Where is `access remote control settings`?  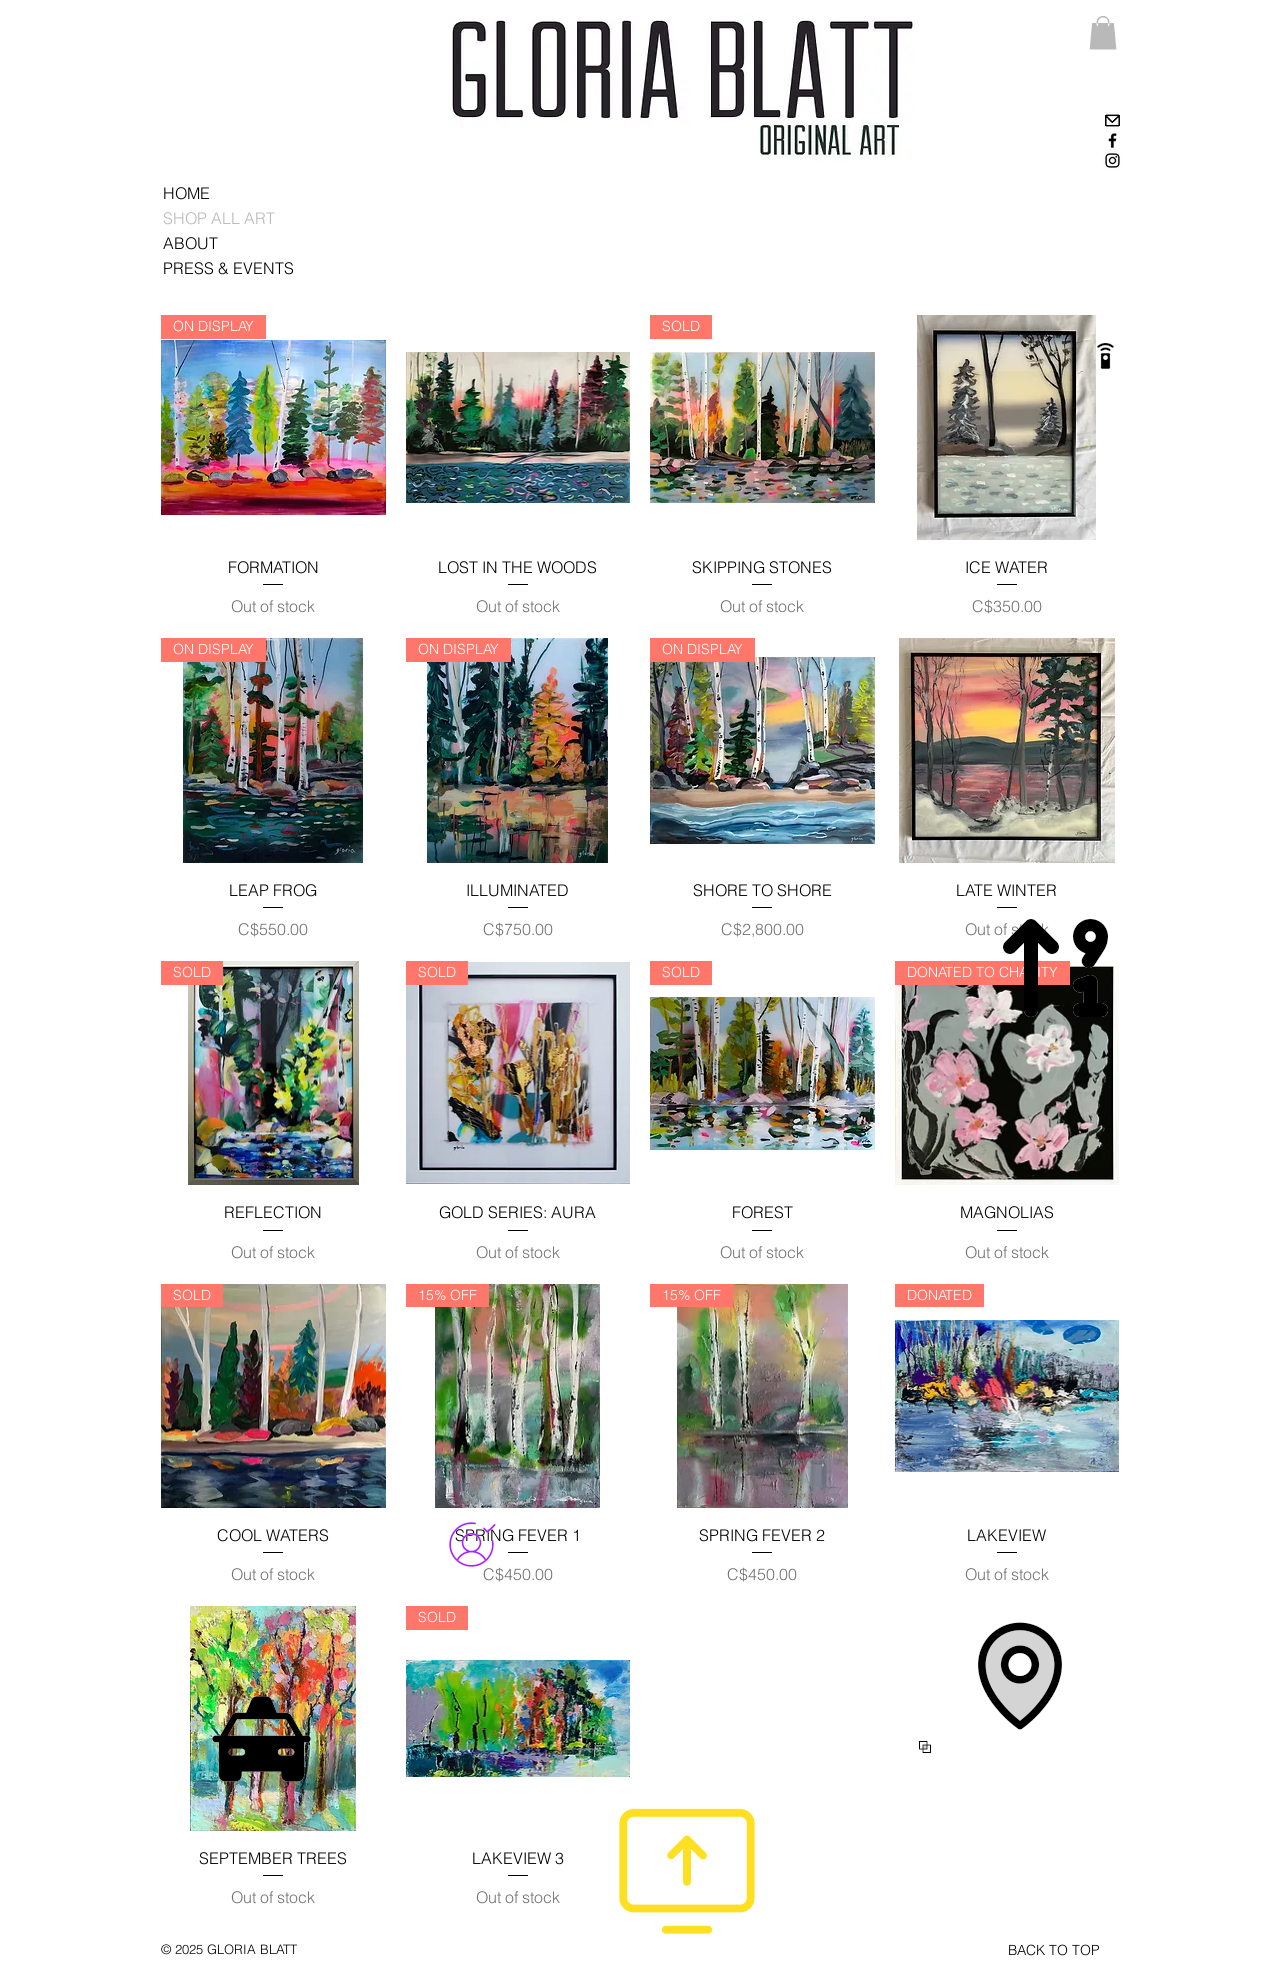 access remote control settings is located at coordinates (1105, 356).